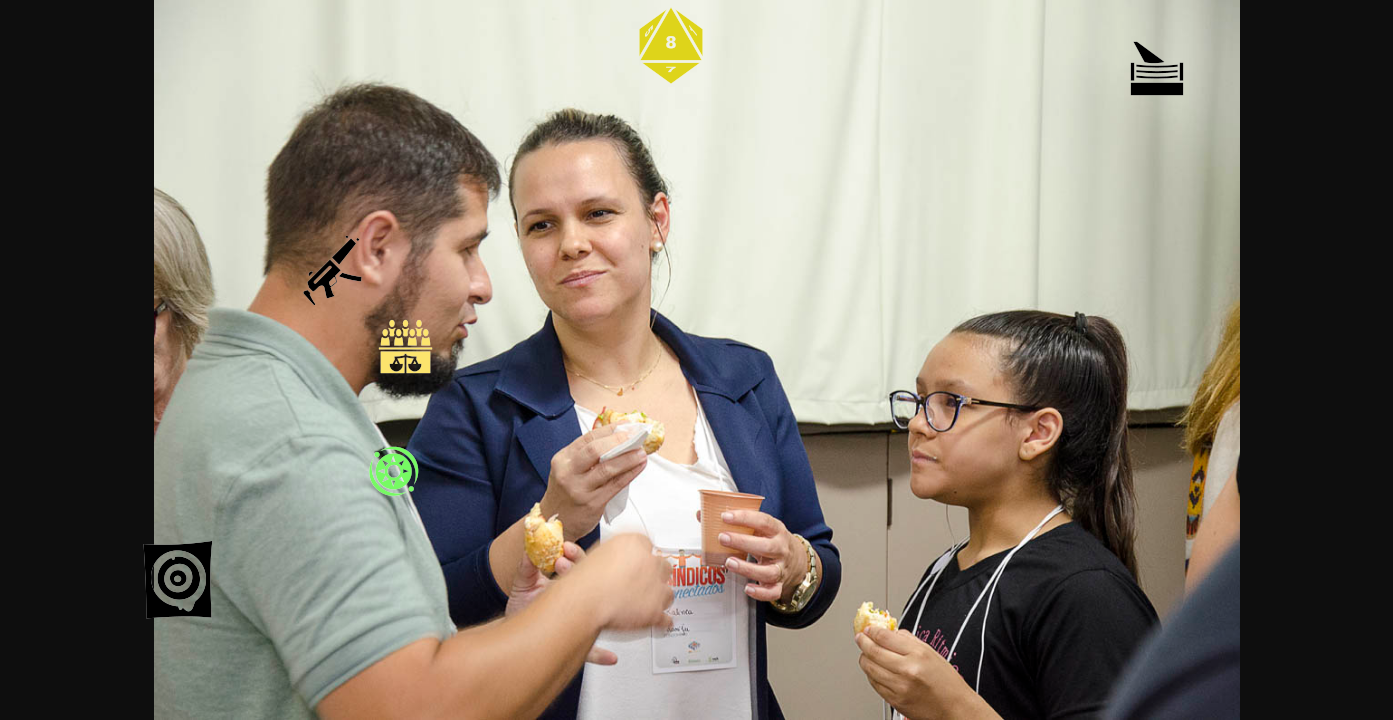 The image size is (1393, 720). I want to click on view satellite or orbital tracking features, so click(393, 471).